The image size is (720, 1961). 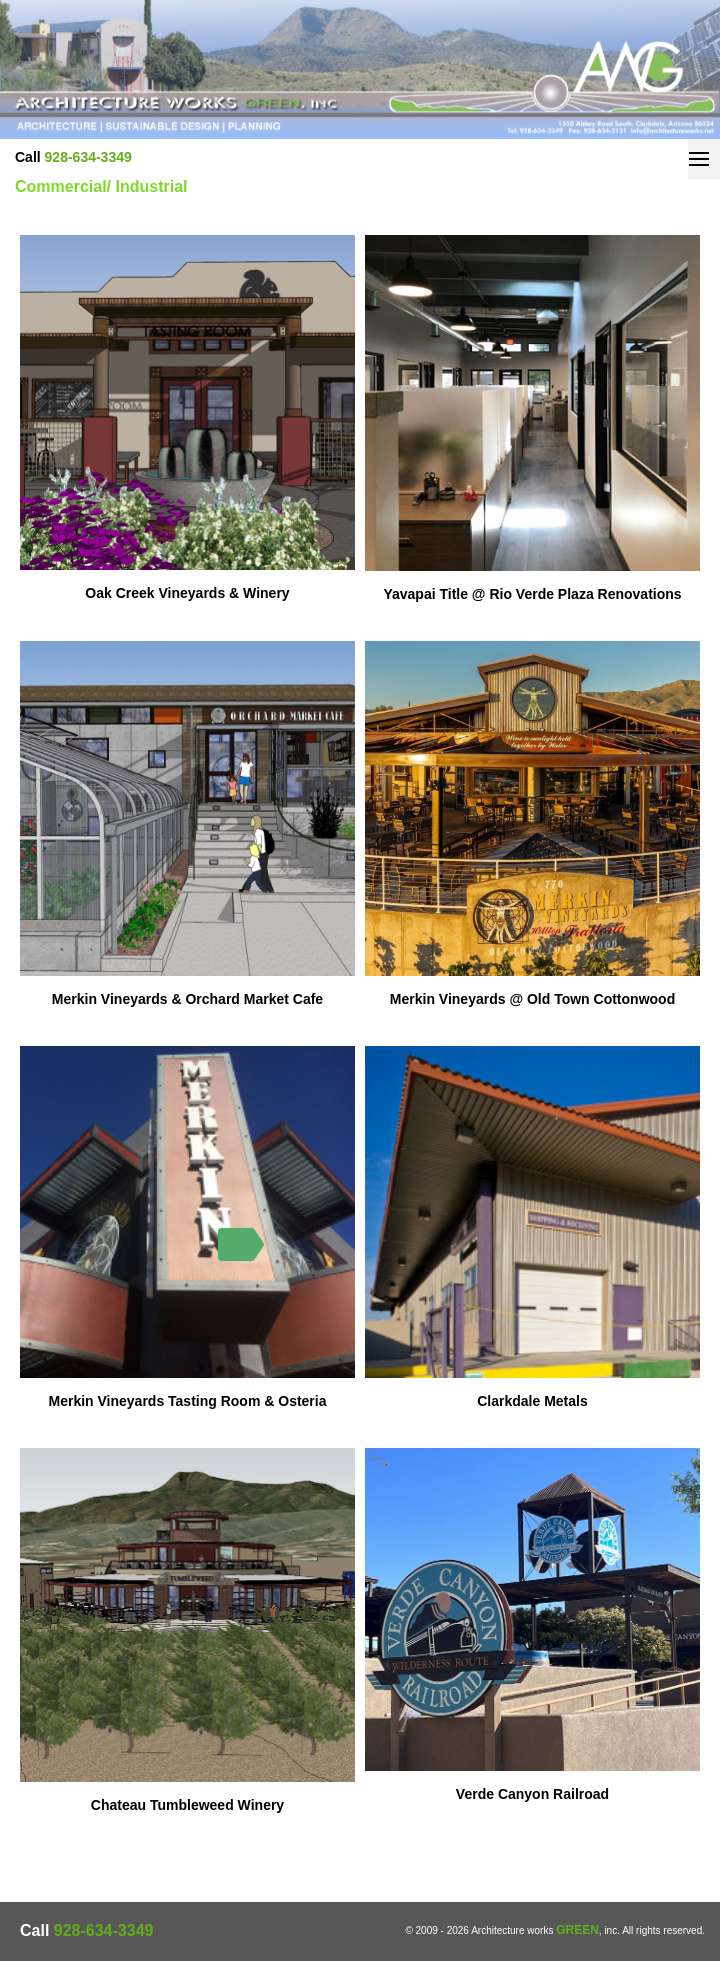 What do you see at coordinates (377, 1459) in the screenshot?
I see `indicates a downward trend or decline in data` at bounding box center [377, 1459].